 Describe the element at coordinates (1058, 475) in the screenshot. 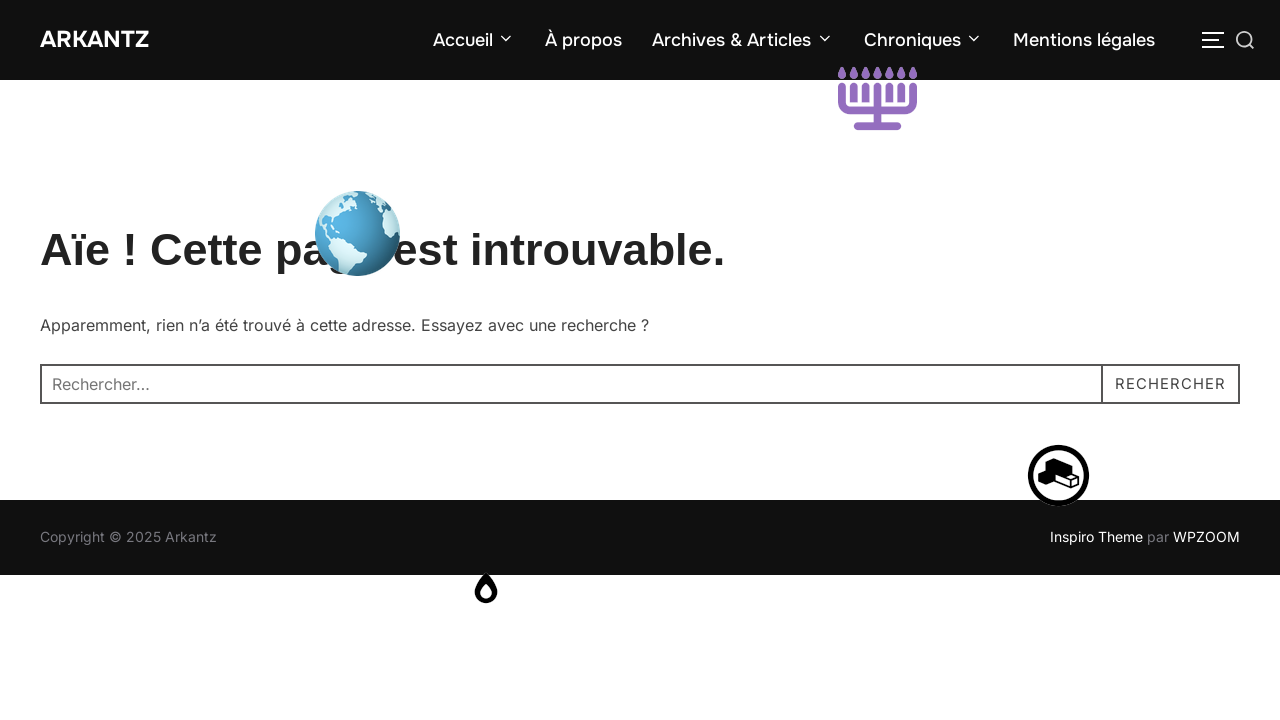

I see `indicates content is licensed for remixing` at that location.